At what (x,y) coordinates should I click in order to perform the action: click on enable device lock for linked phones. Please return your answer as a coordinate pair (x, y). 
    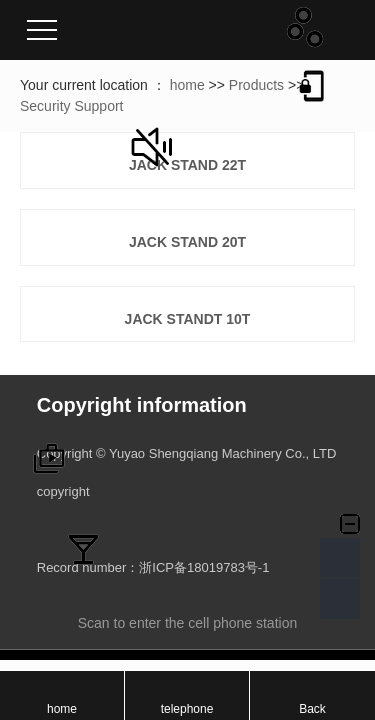
    Looking at the image, I should click on (311, 86).